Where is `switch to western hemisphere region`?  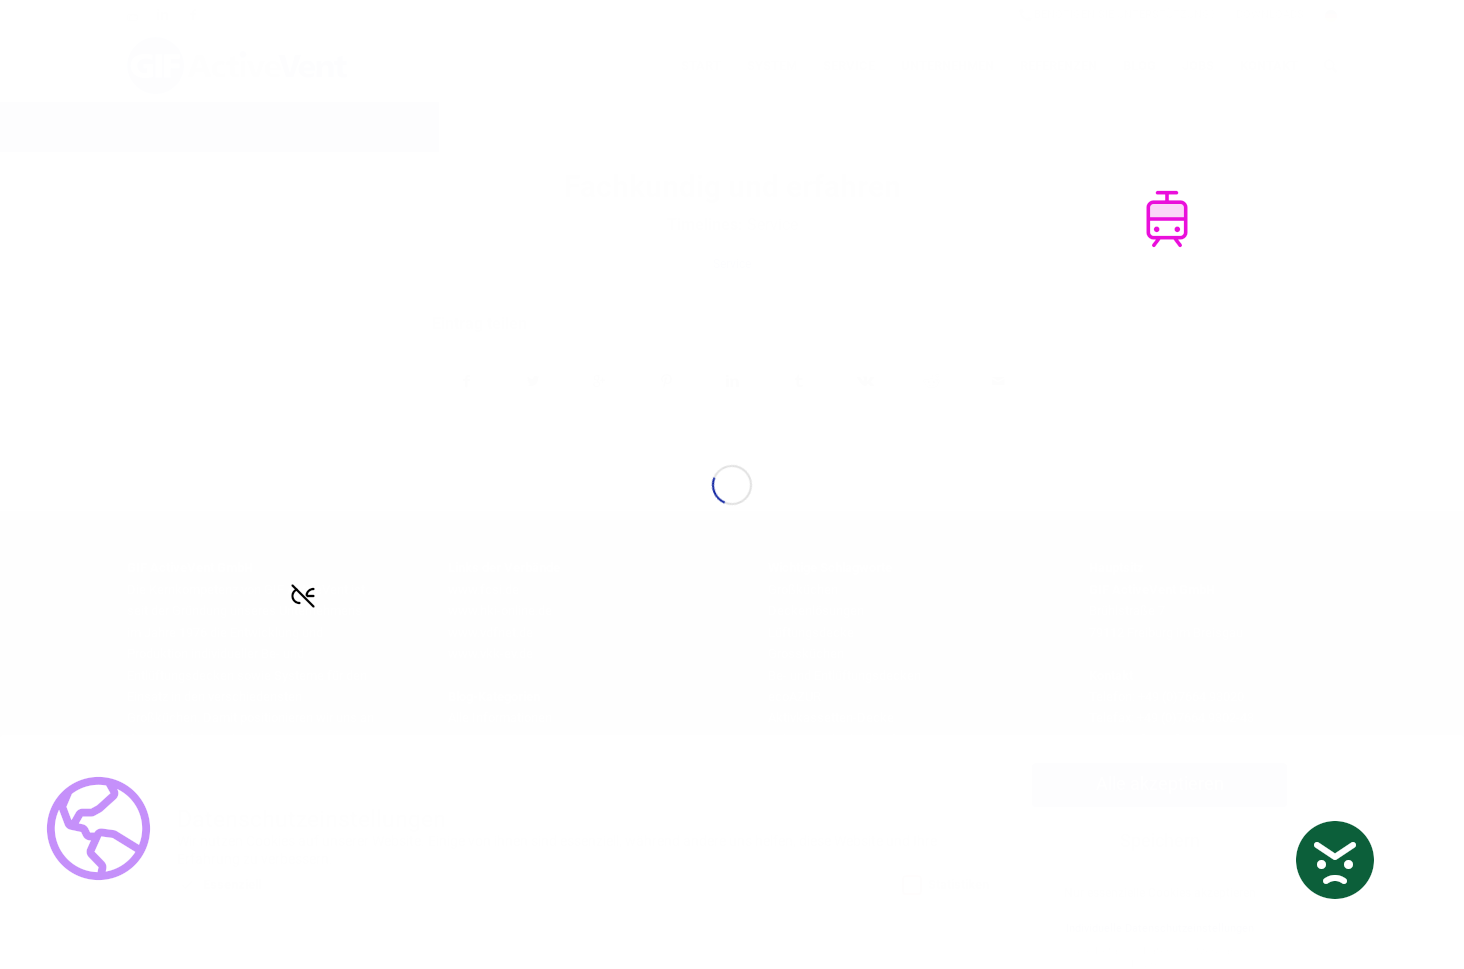
switch to western hemisphere region is located at coordinates (98, 828).